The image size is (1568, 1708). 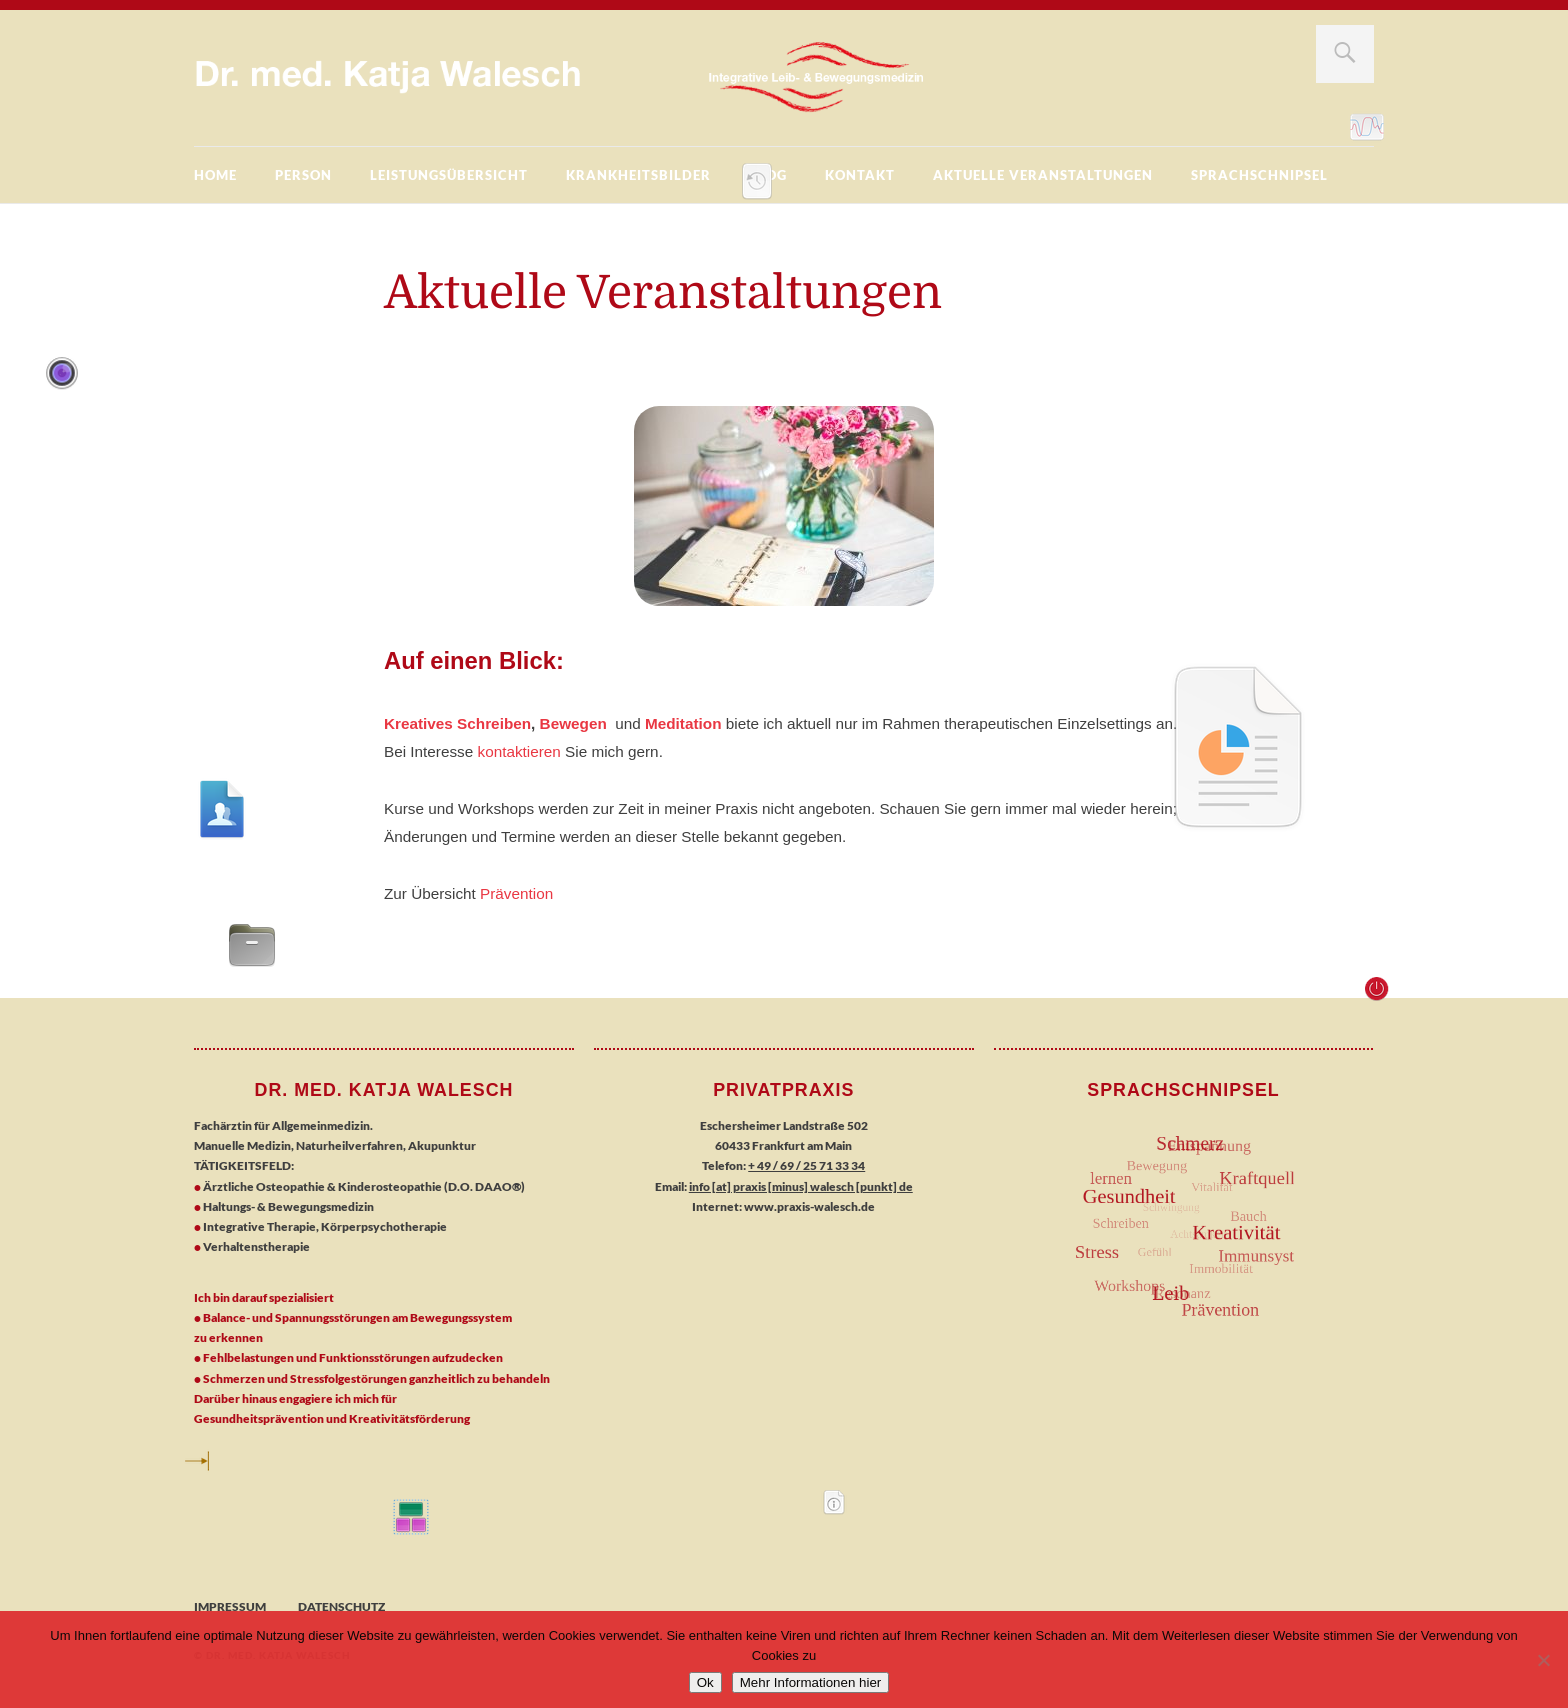 I want to click on open power statistics application, so click(x=1367, y=127).